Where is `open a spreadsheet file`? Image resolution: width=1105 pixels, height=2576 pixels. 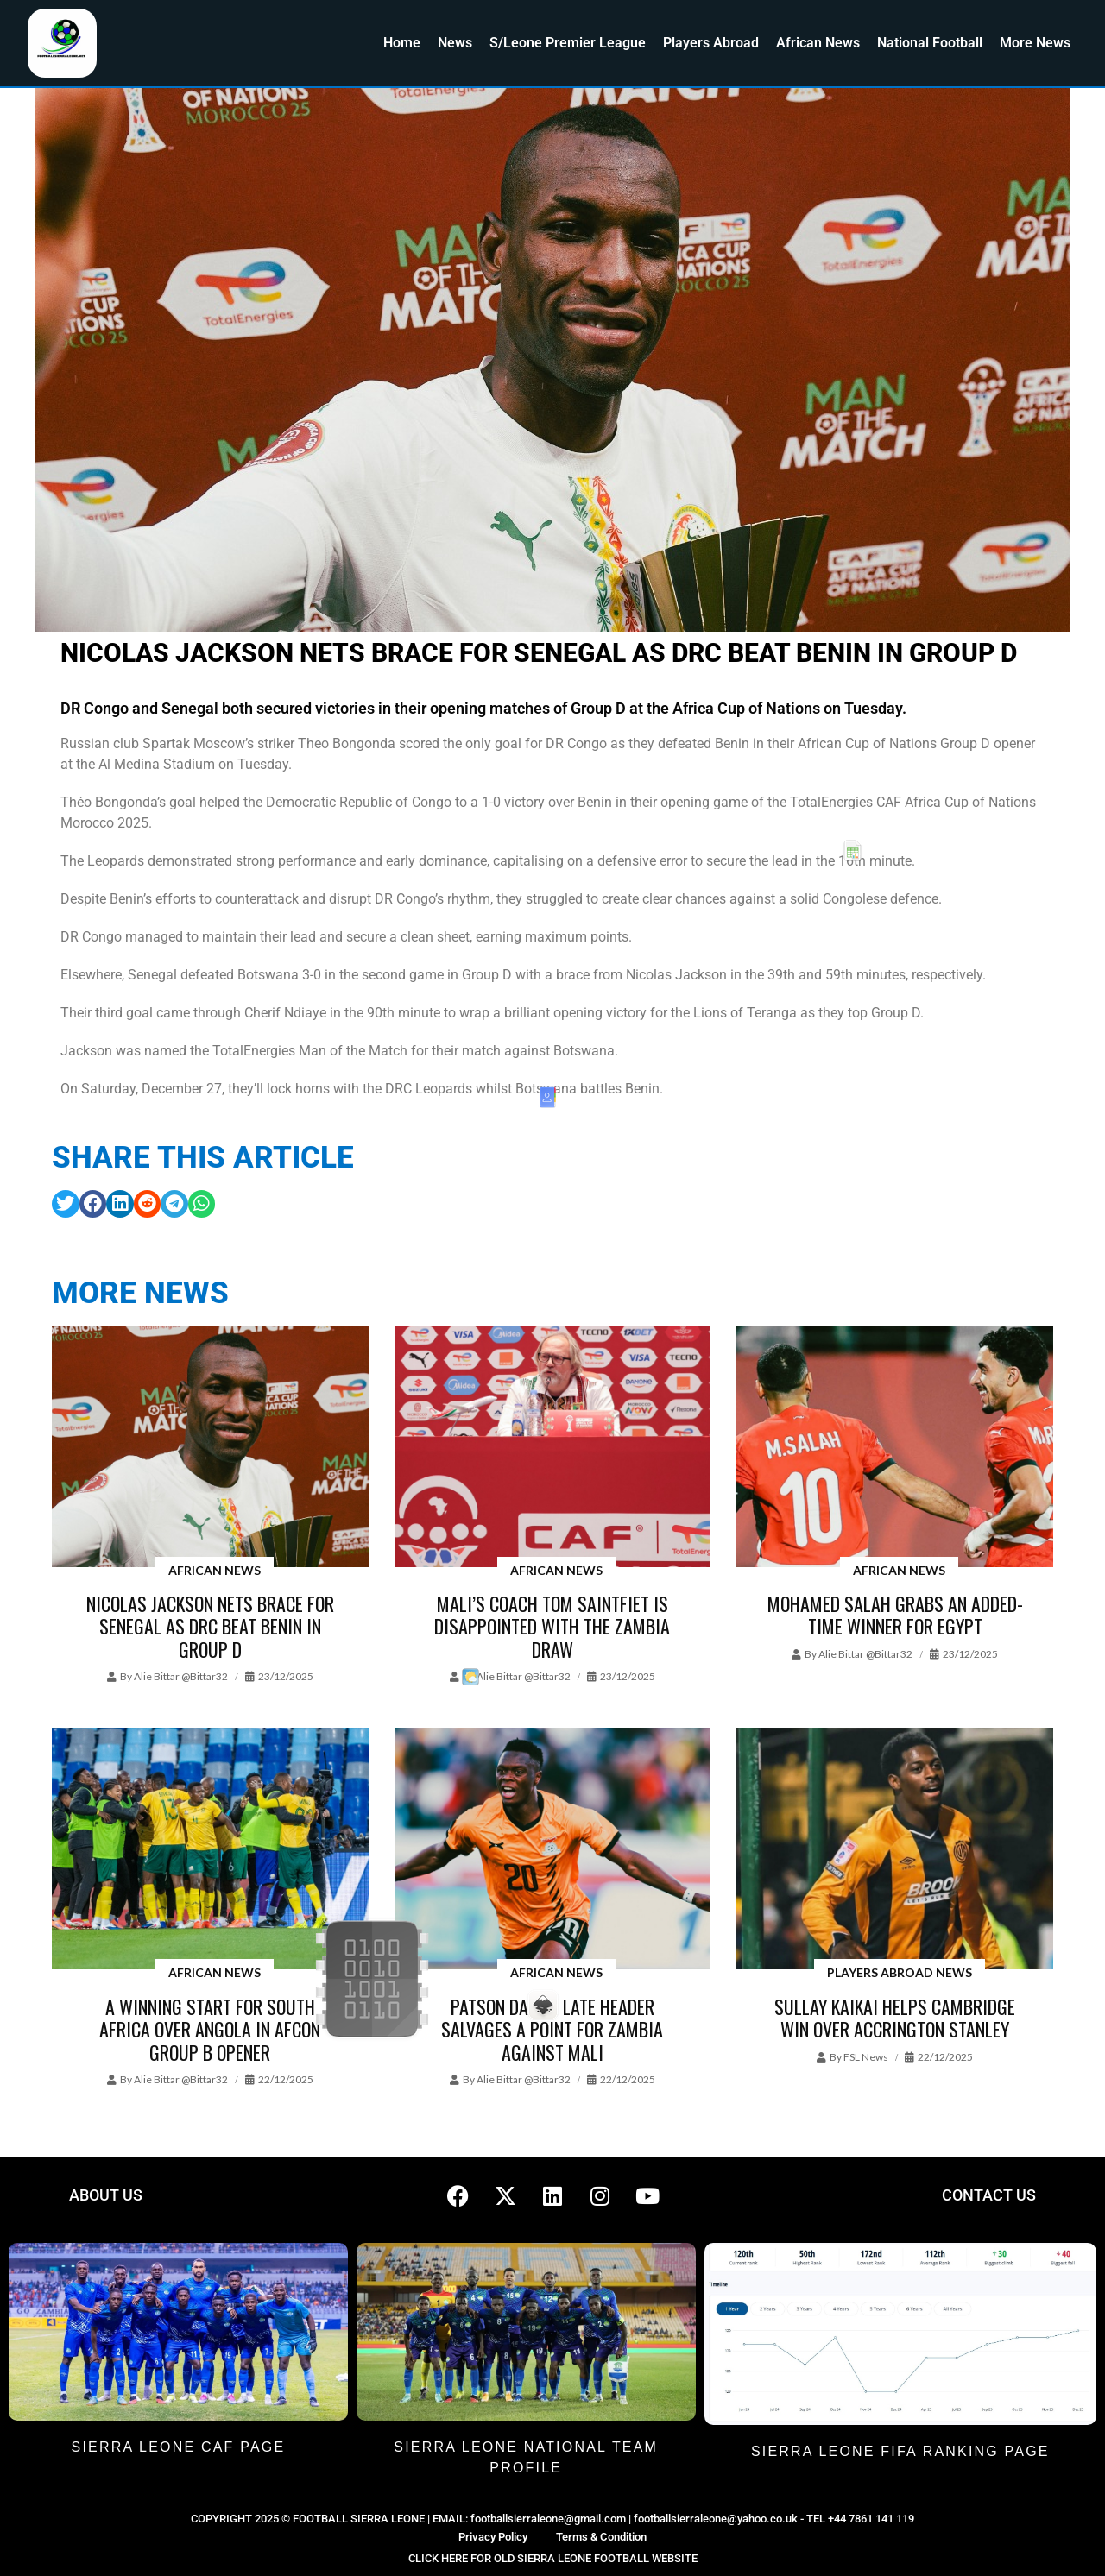 open a spreadsheet file is located at coordinates (852, 850).